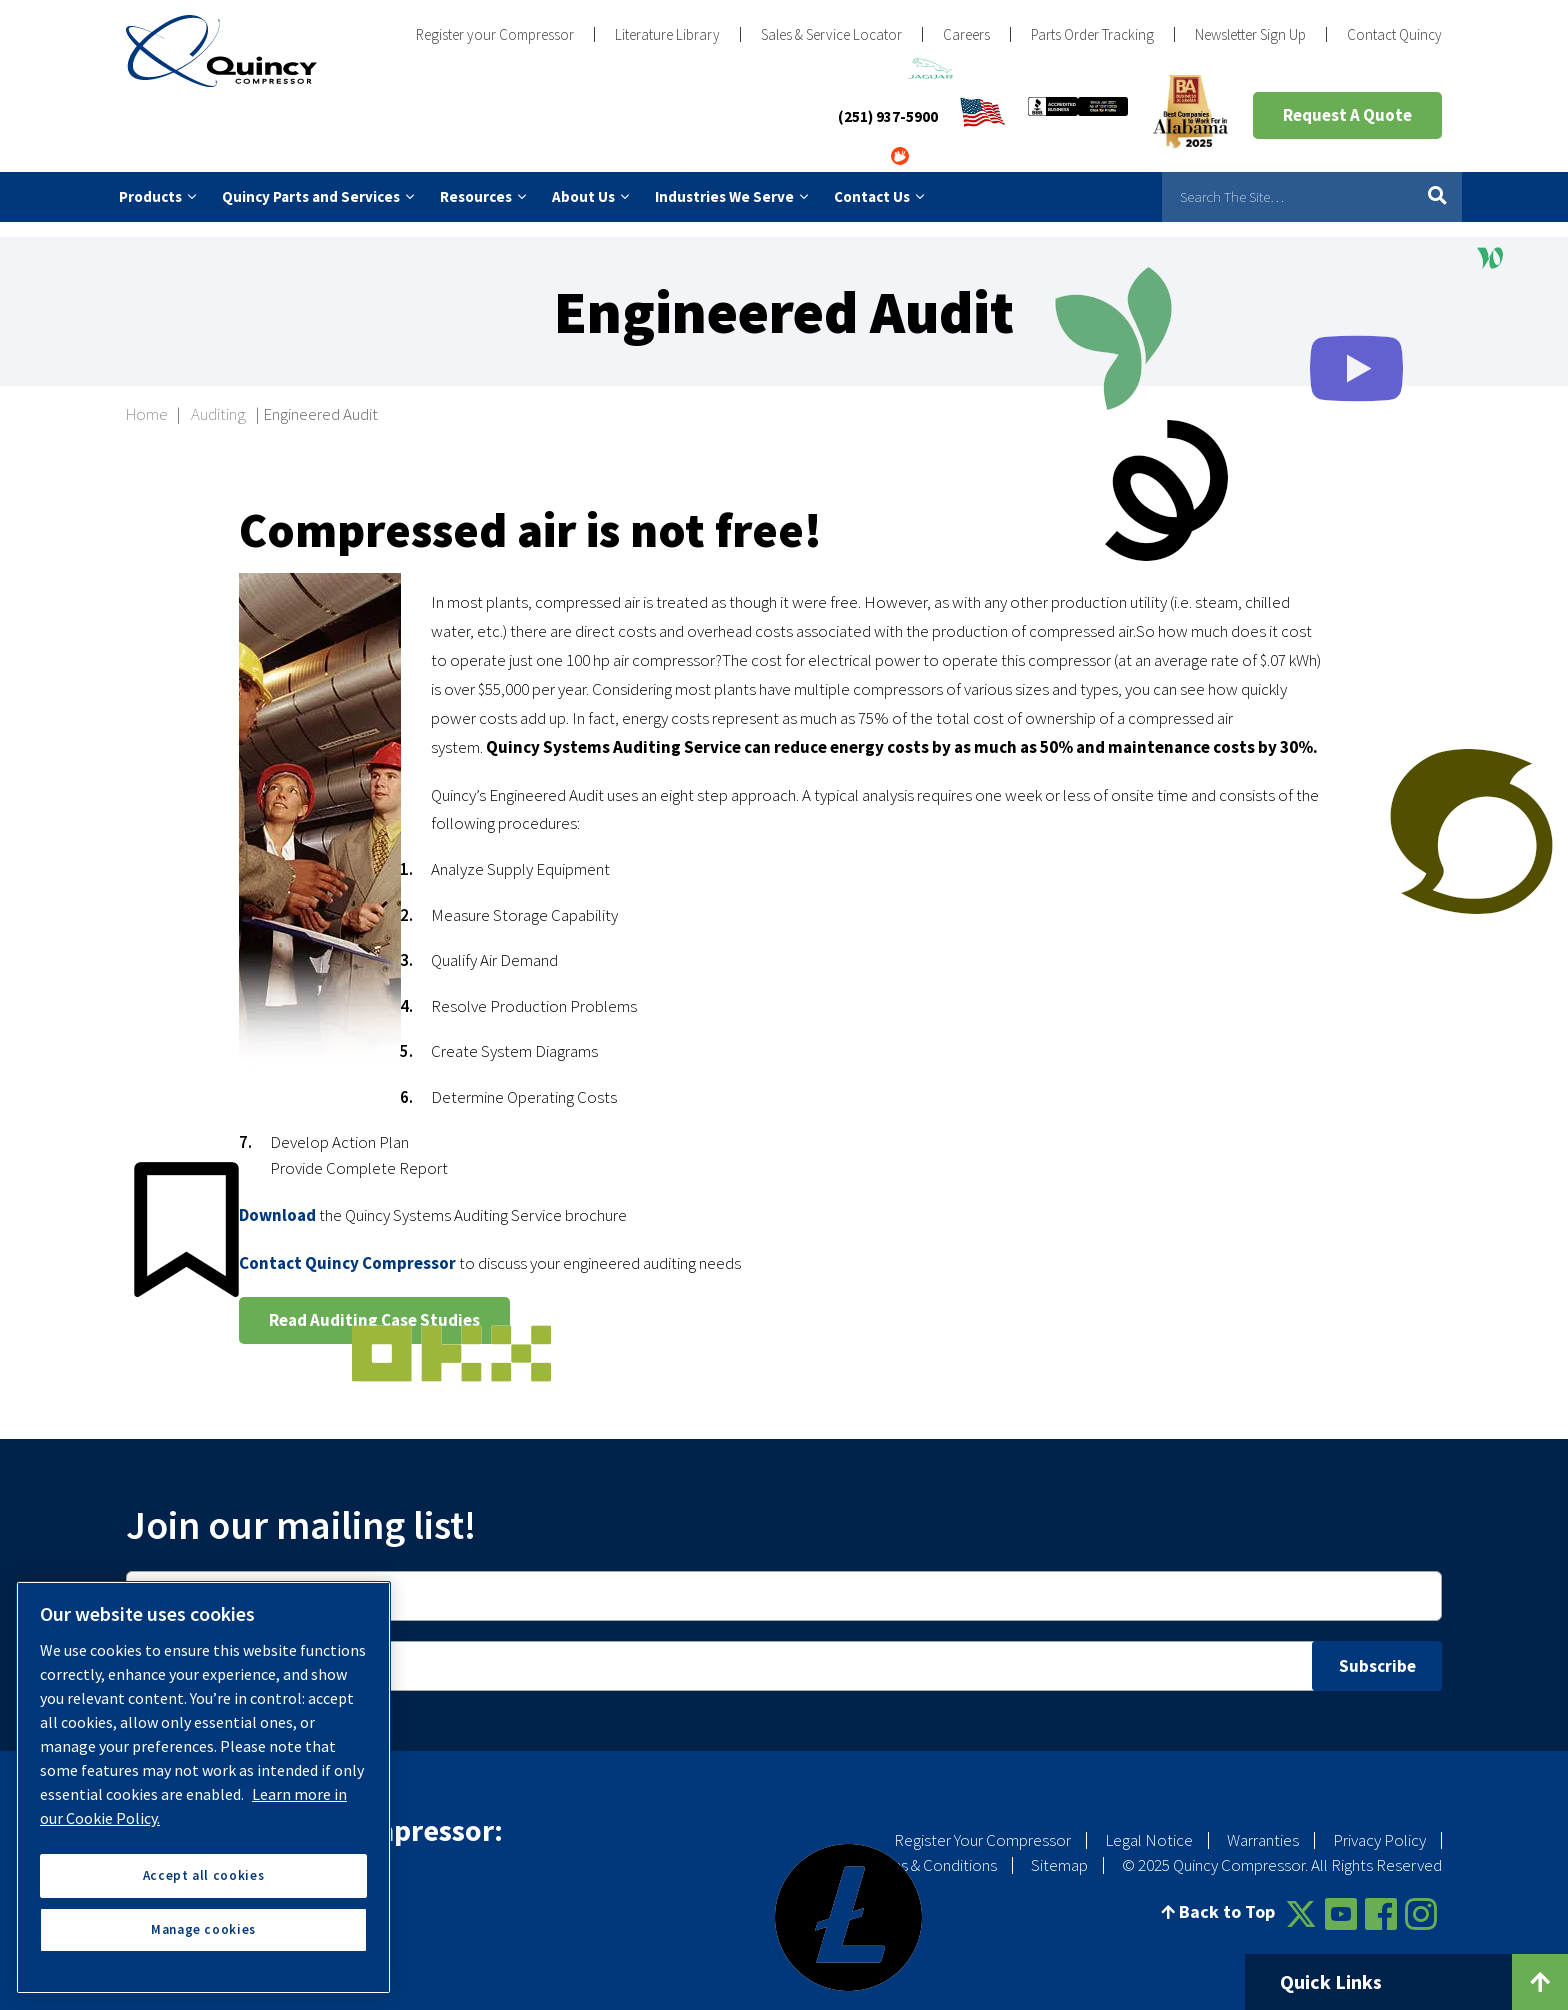 The image size is (1568, 2010). What do you see at coordinates (900, 156) in the screenshot?
I see `xubuntu linux distribution logo` at bounding box center [900, 156].